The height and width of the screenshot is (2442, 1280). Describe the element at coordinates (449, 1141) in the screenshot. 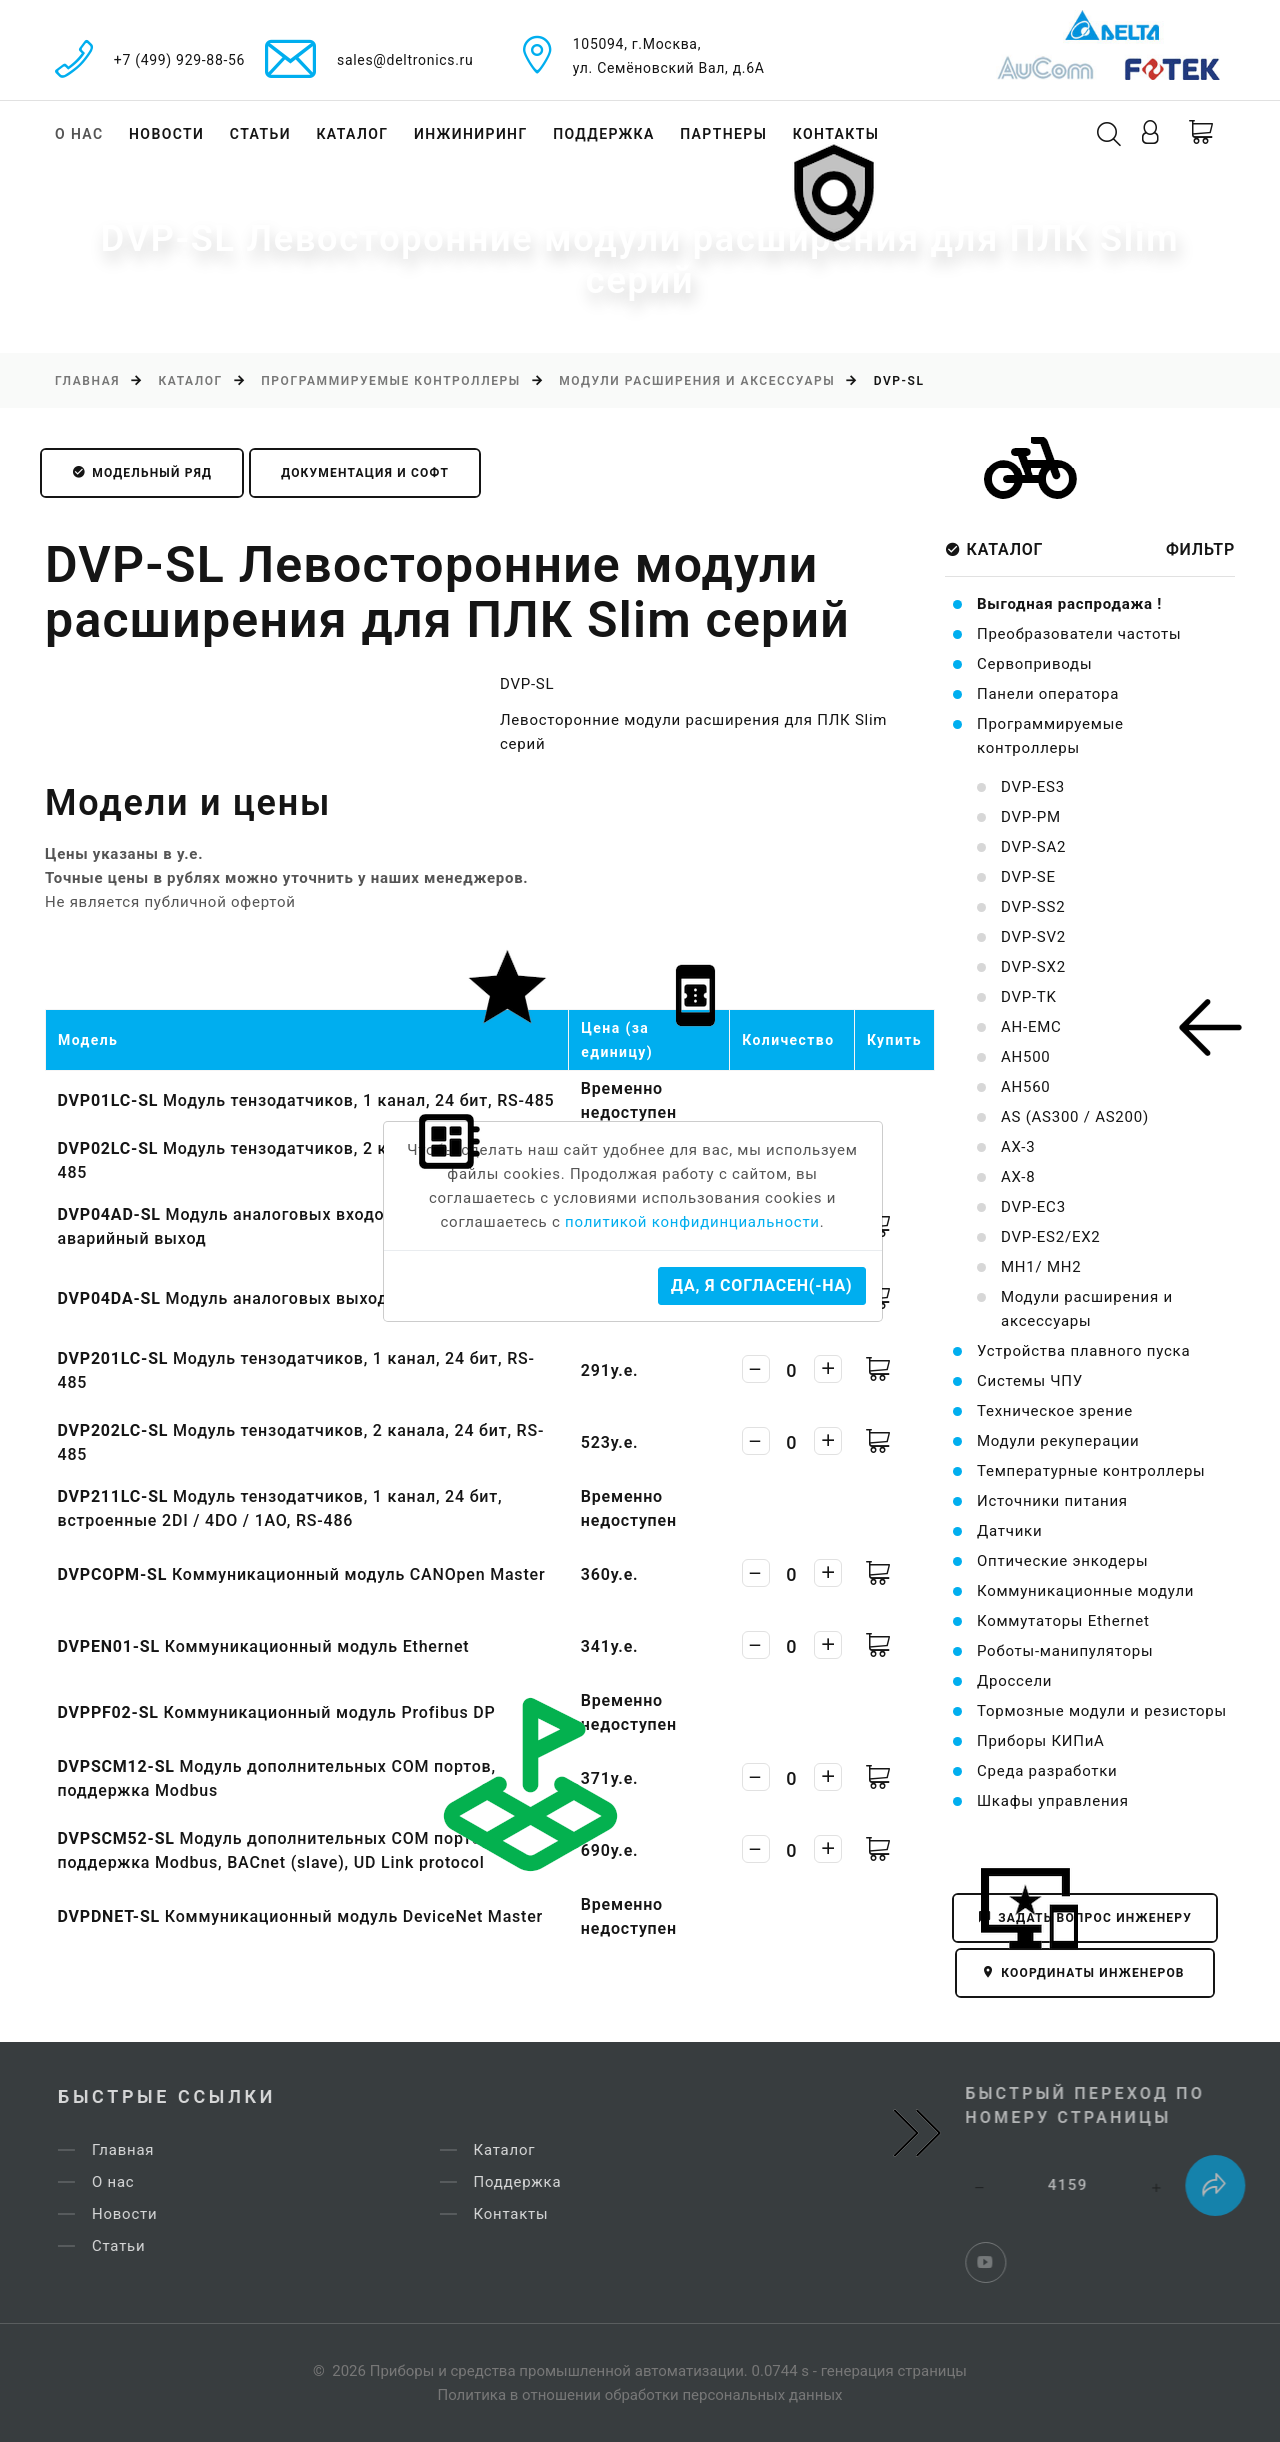

I see `access developer or hardware settings` at that location.